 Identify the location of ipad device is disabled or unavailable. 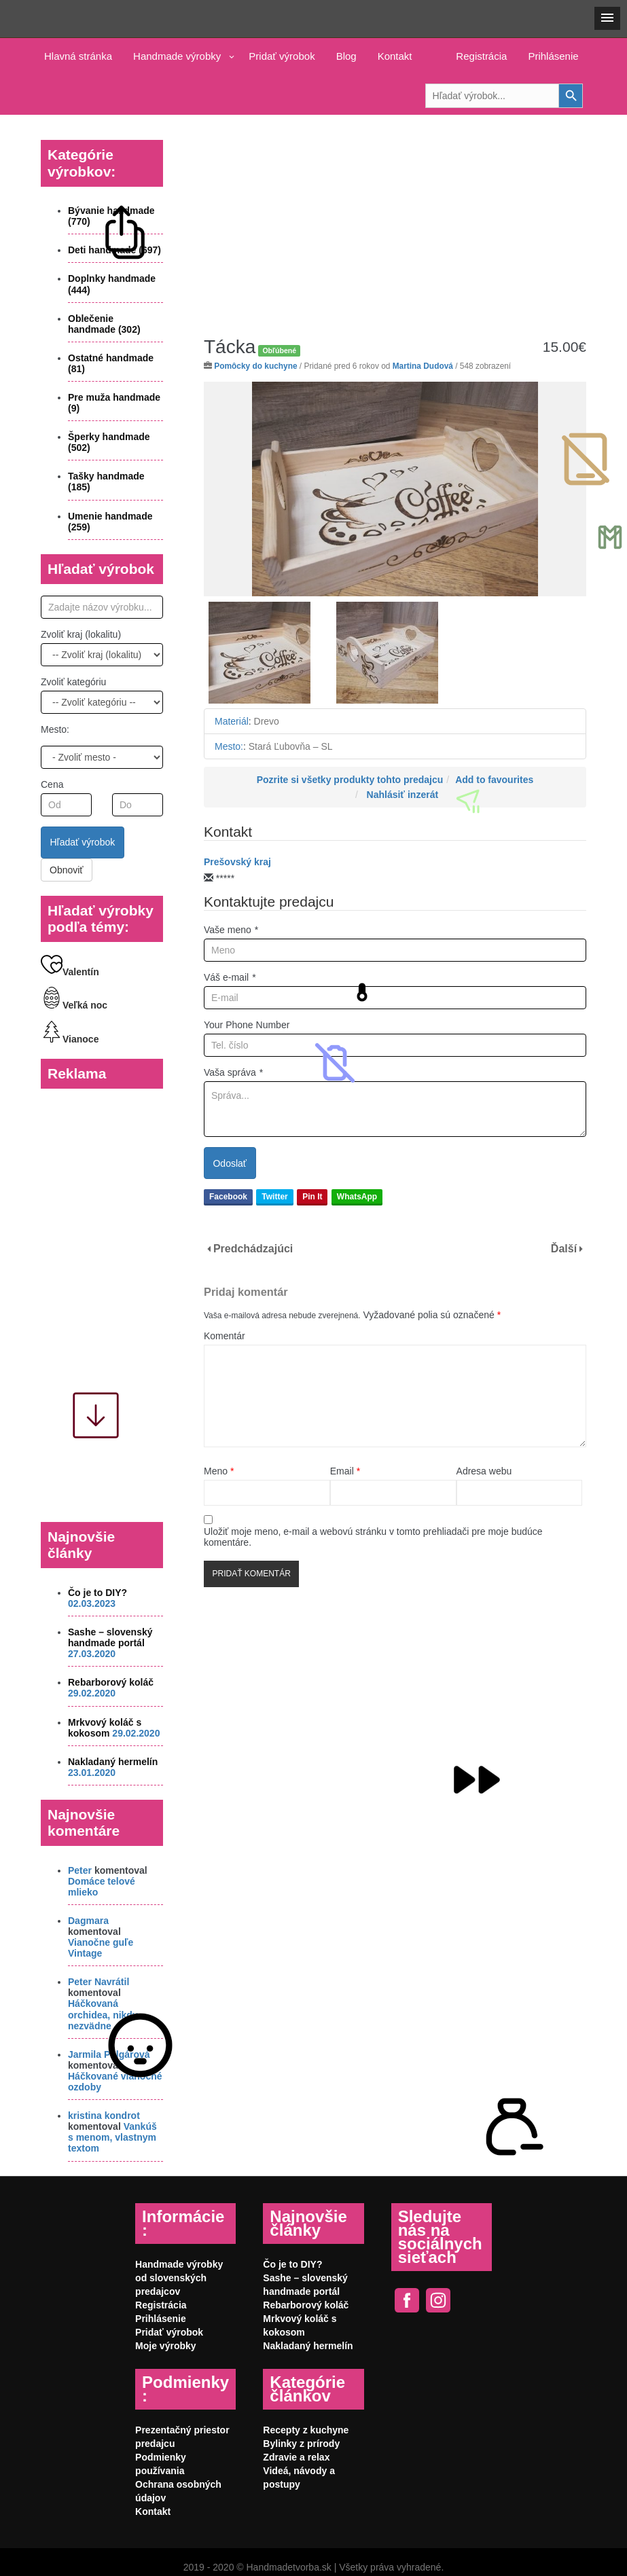
(586, 459).